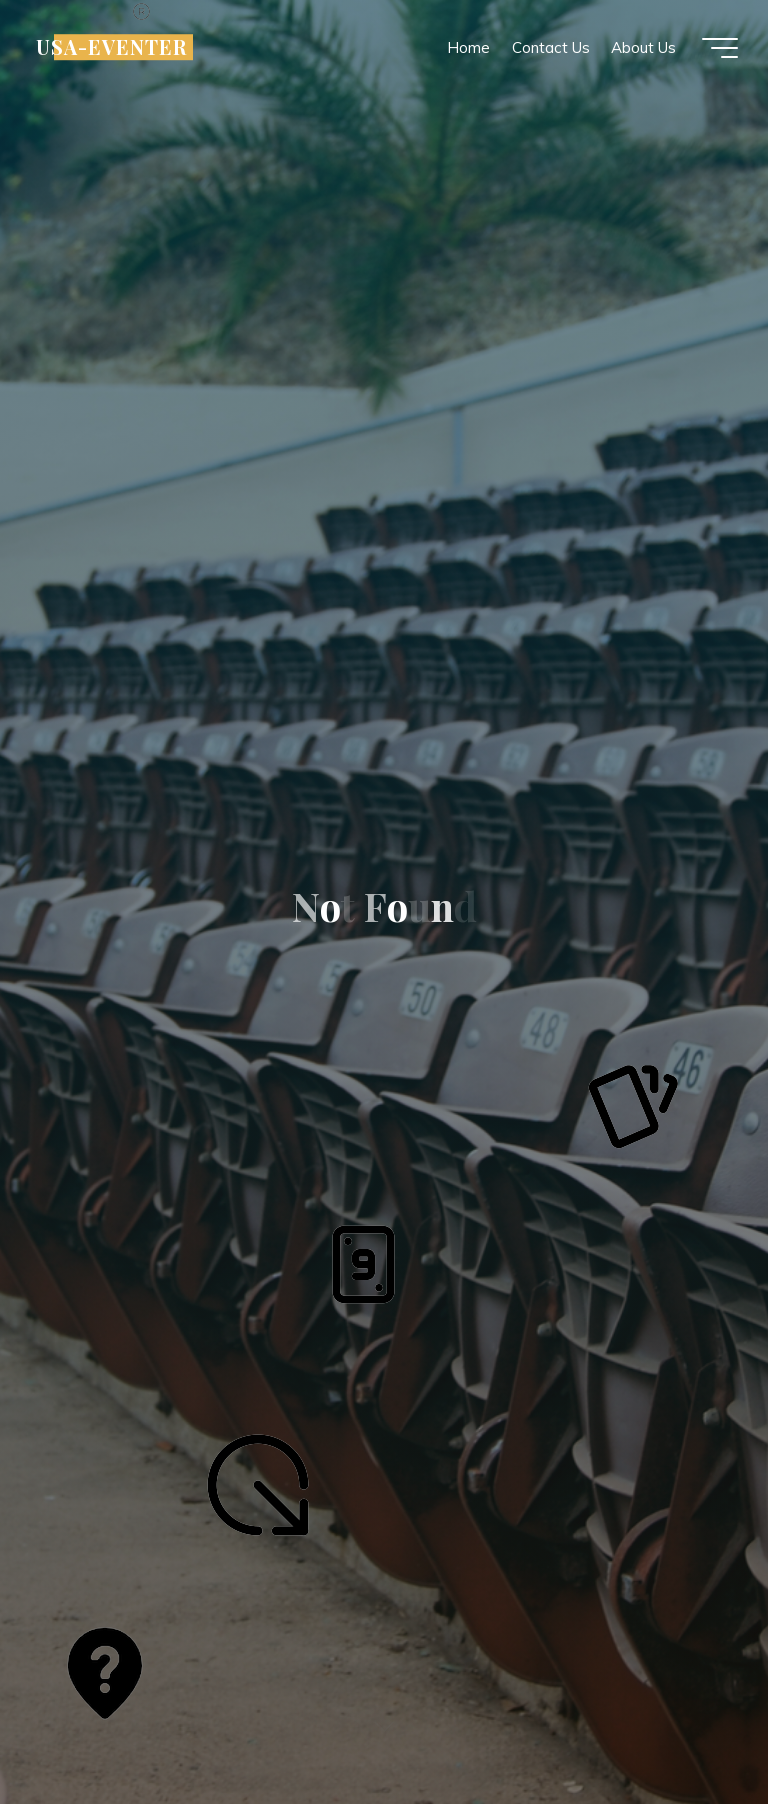 This screenshot has height=1804, width=768. What do you see at coordinates (363, 1264) in the screenshot?
I see `play the 9 card in a card game` at bounding box center [363, 1264].